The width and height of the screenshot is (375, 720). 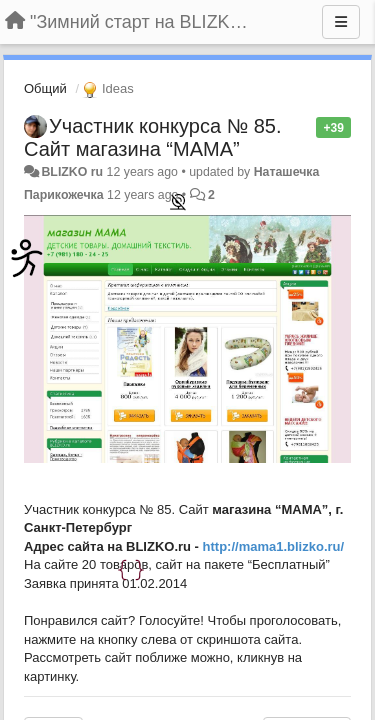 What do you see at coordinates (178, 202) in the screenshot?
I see `webcam is disabled or turned off` at bounding box center [178, 202].